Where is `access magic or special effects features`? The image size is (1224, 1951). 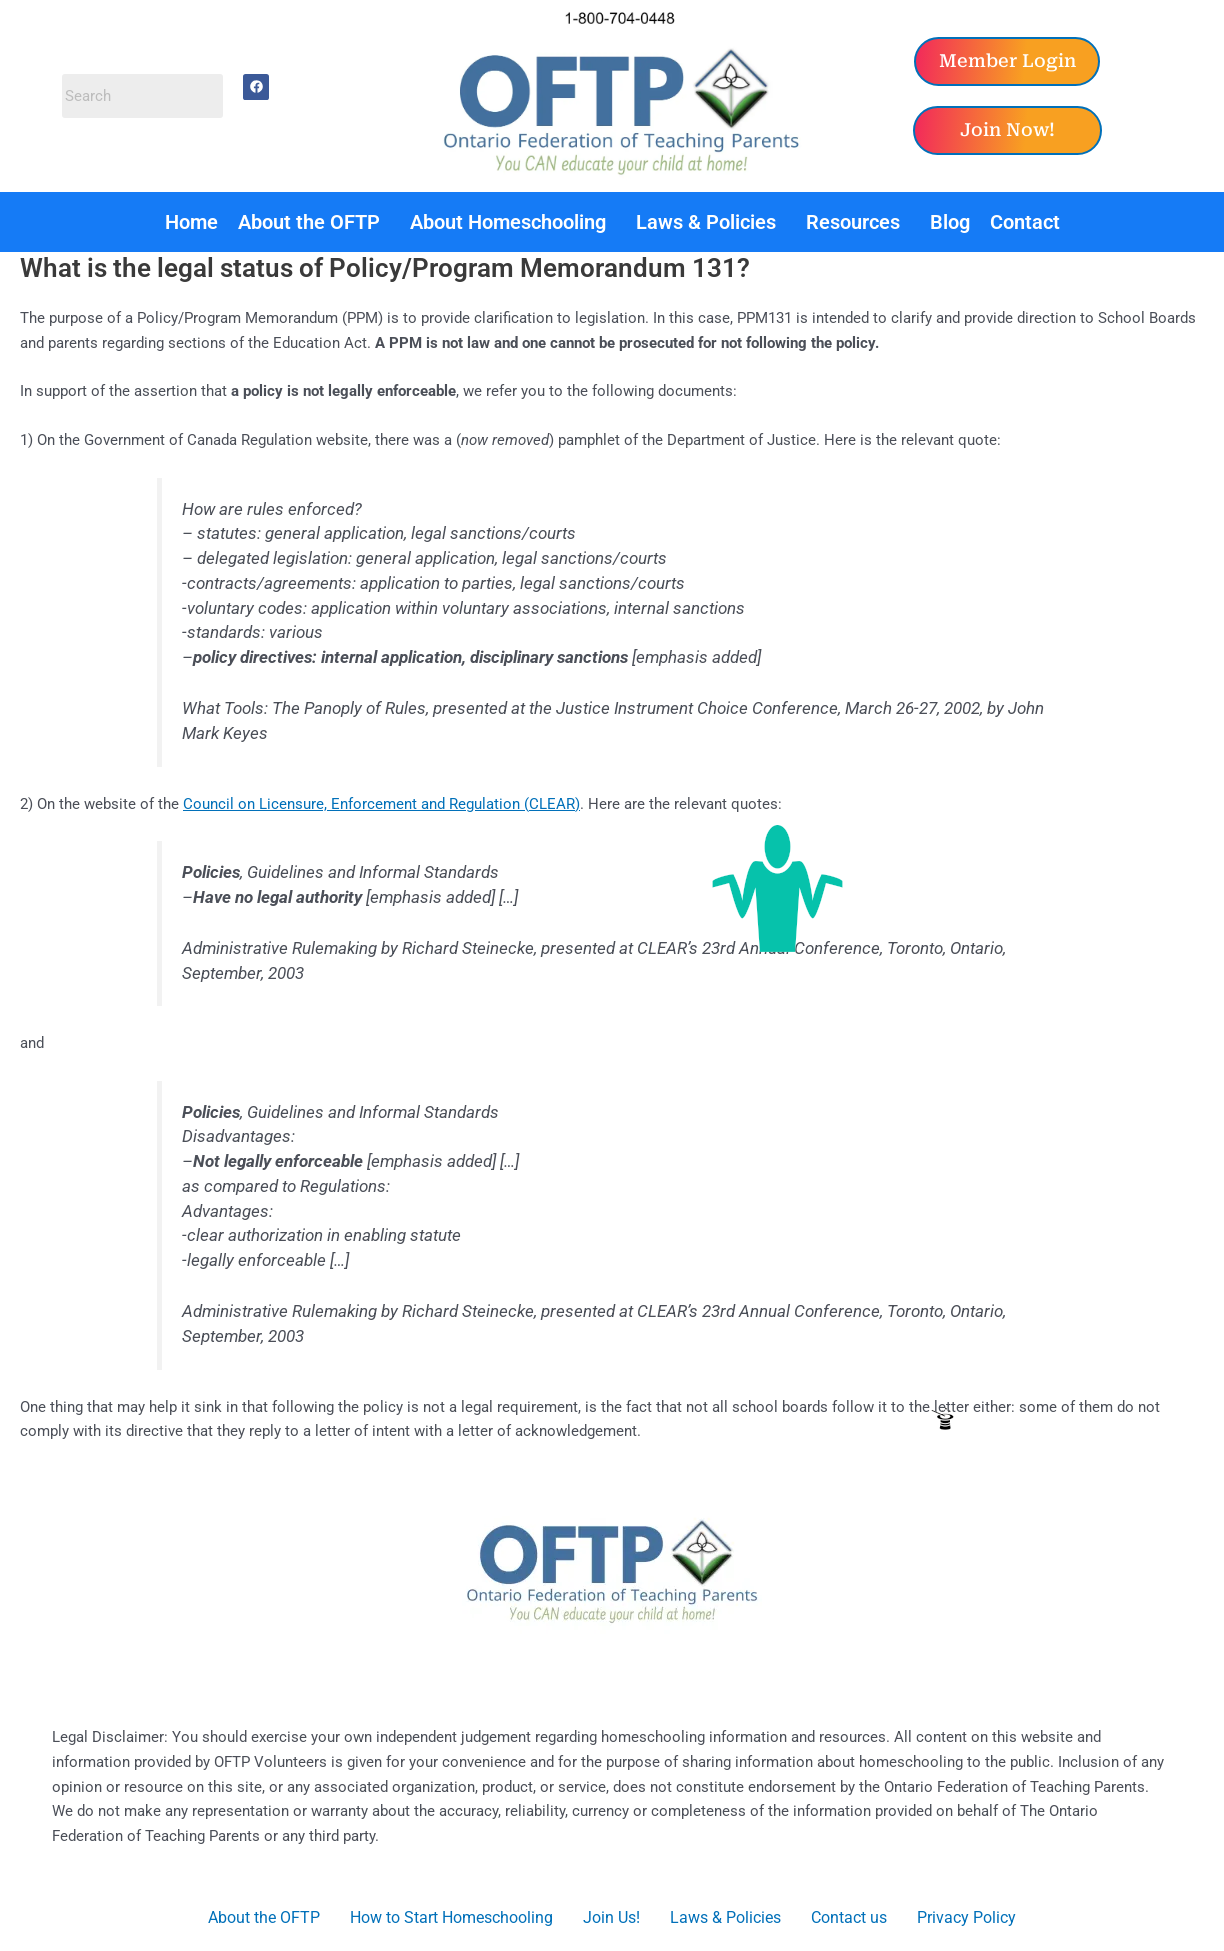
access magic or special effects features is located at coordinates (942, 1418).